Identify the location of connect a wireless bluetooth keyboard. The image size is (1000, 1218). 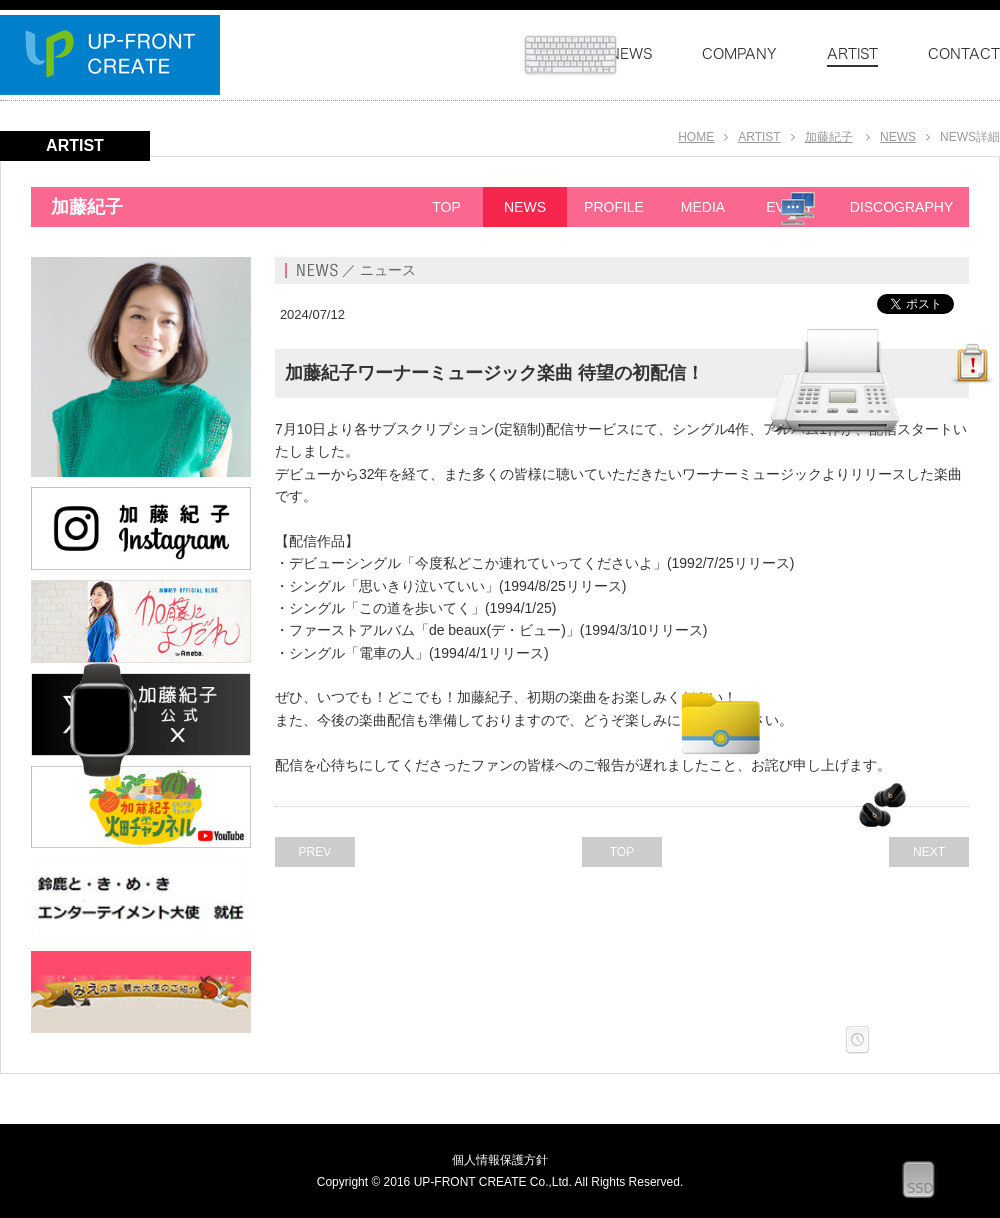
(570, 54).